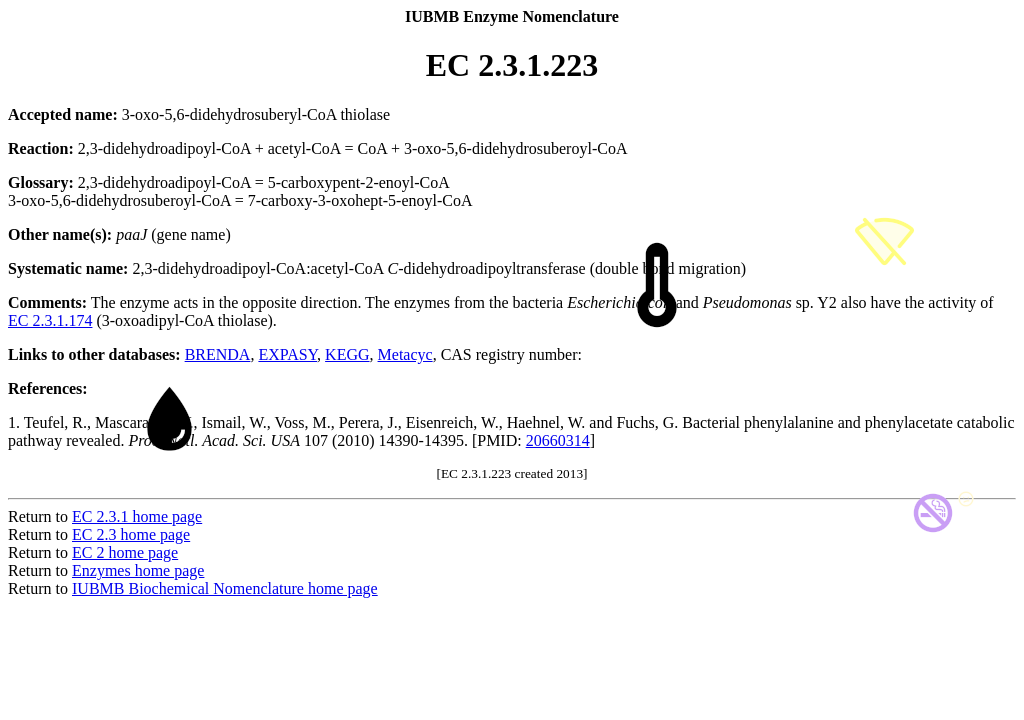 Image resolution: width=1024 pixels, height=720 pixels. I want to click on indicates a no smoking zone or policy, so click(933, 513).